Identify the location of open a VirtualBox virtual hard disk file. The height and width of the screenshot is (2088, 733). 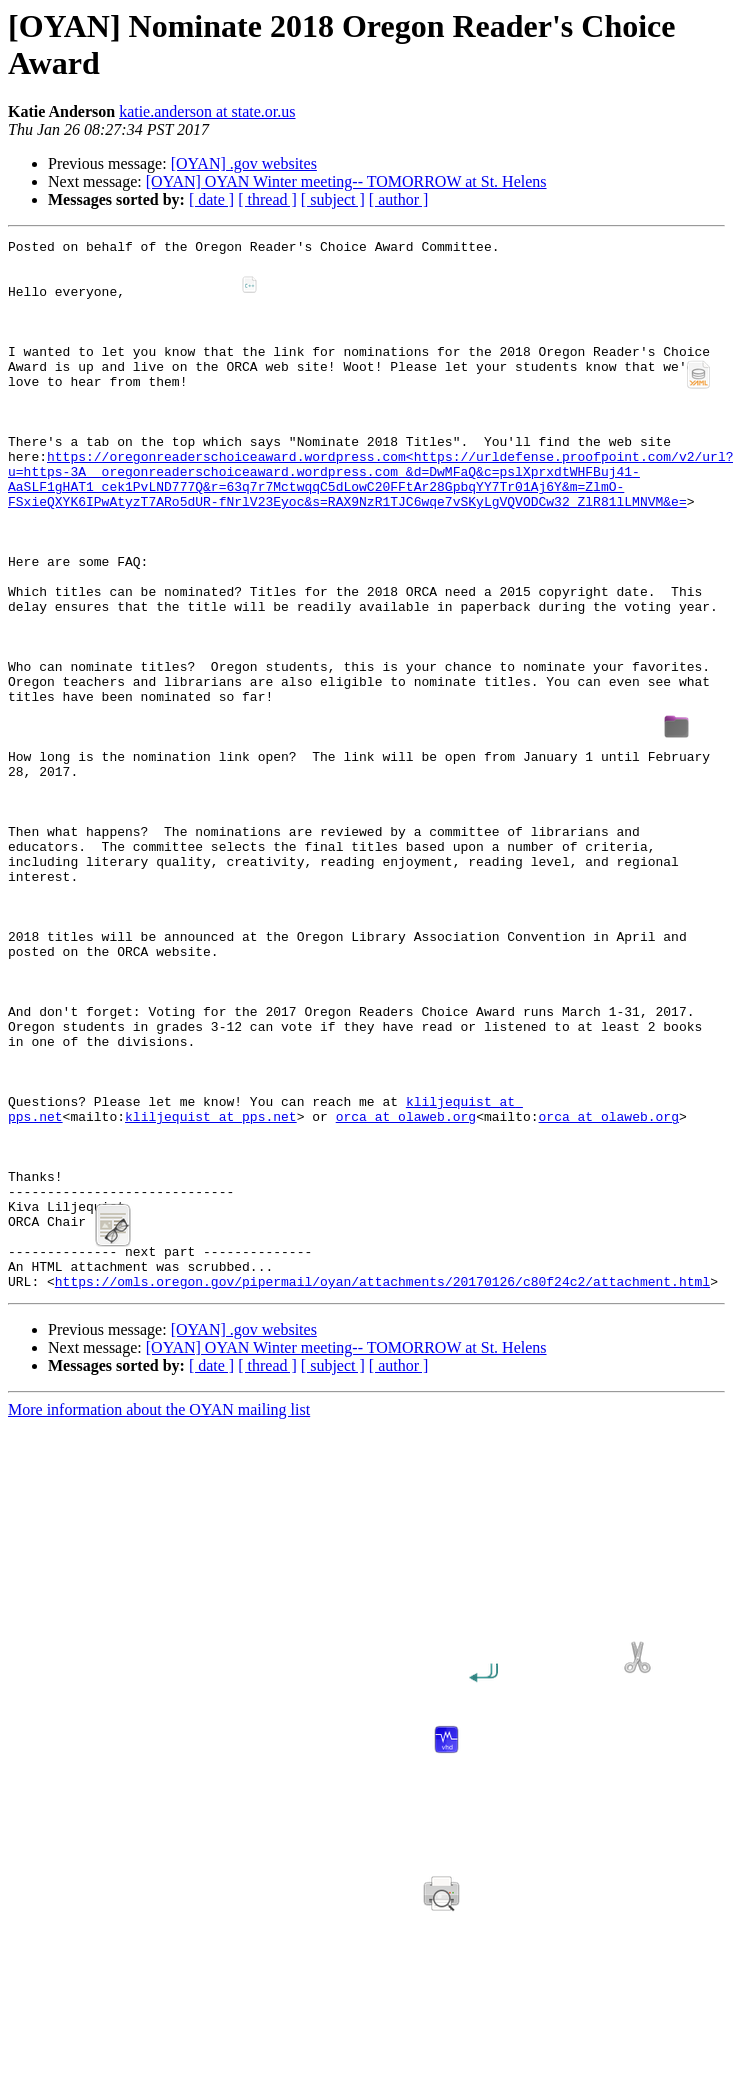
(446, 1739).